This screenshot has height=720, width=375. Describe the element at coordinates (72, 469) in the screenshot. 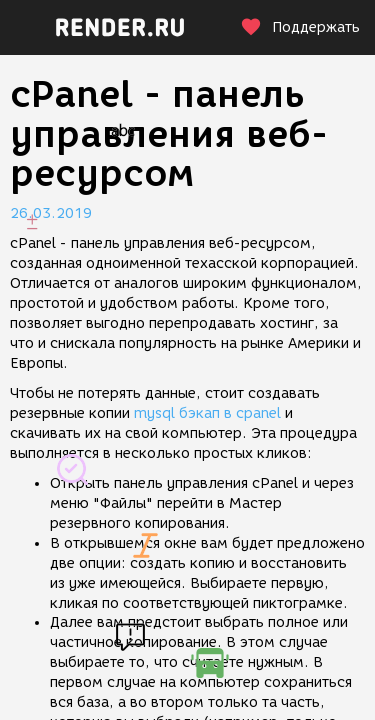

I see `code scan completed successfully` at that location.